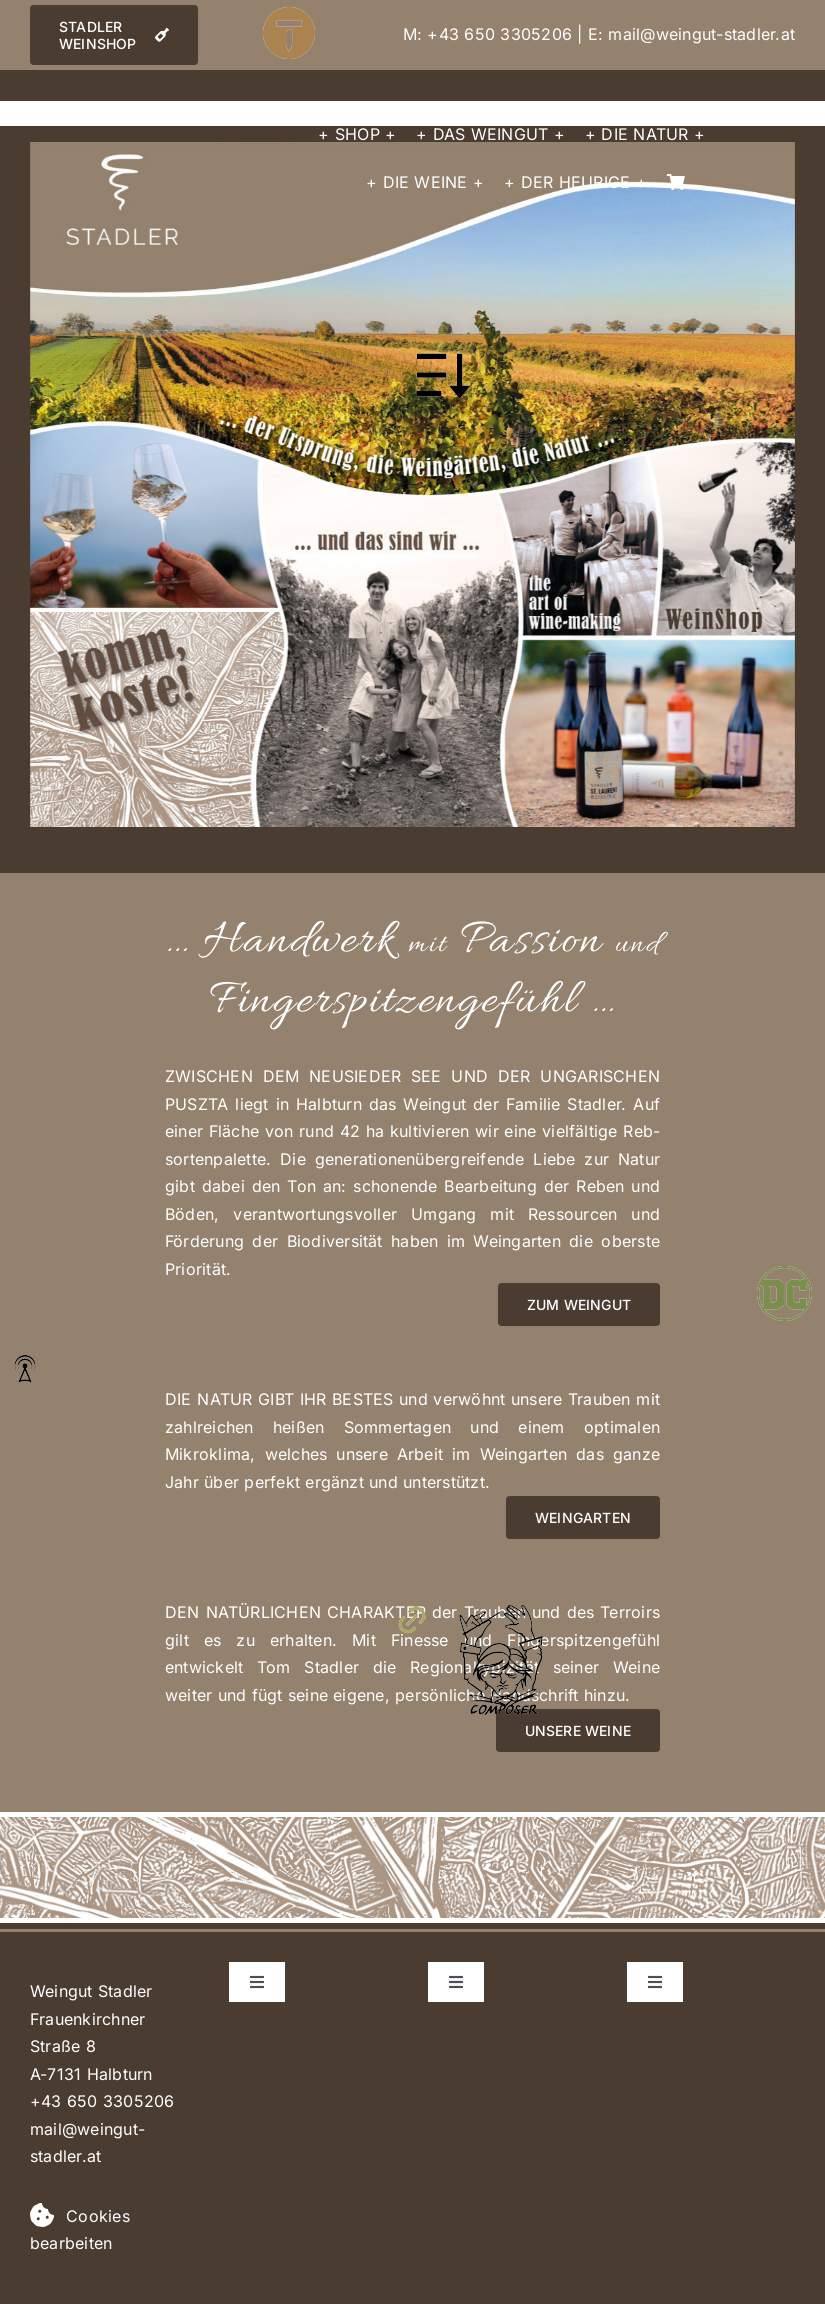 The height and width of the screenshot is (2304, 825). I want to click on statuspal brand logo, so click(25, 1369).